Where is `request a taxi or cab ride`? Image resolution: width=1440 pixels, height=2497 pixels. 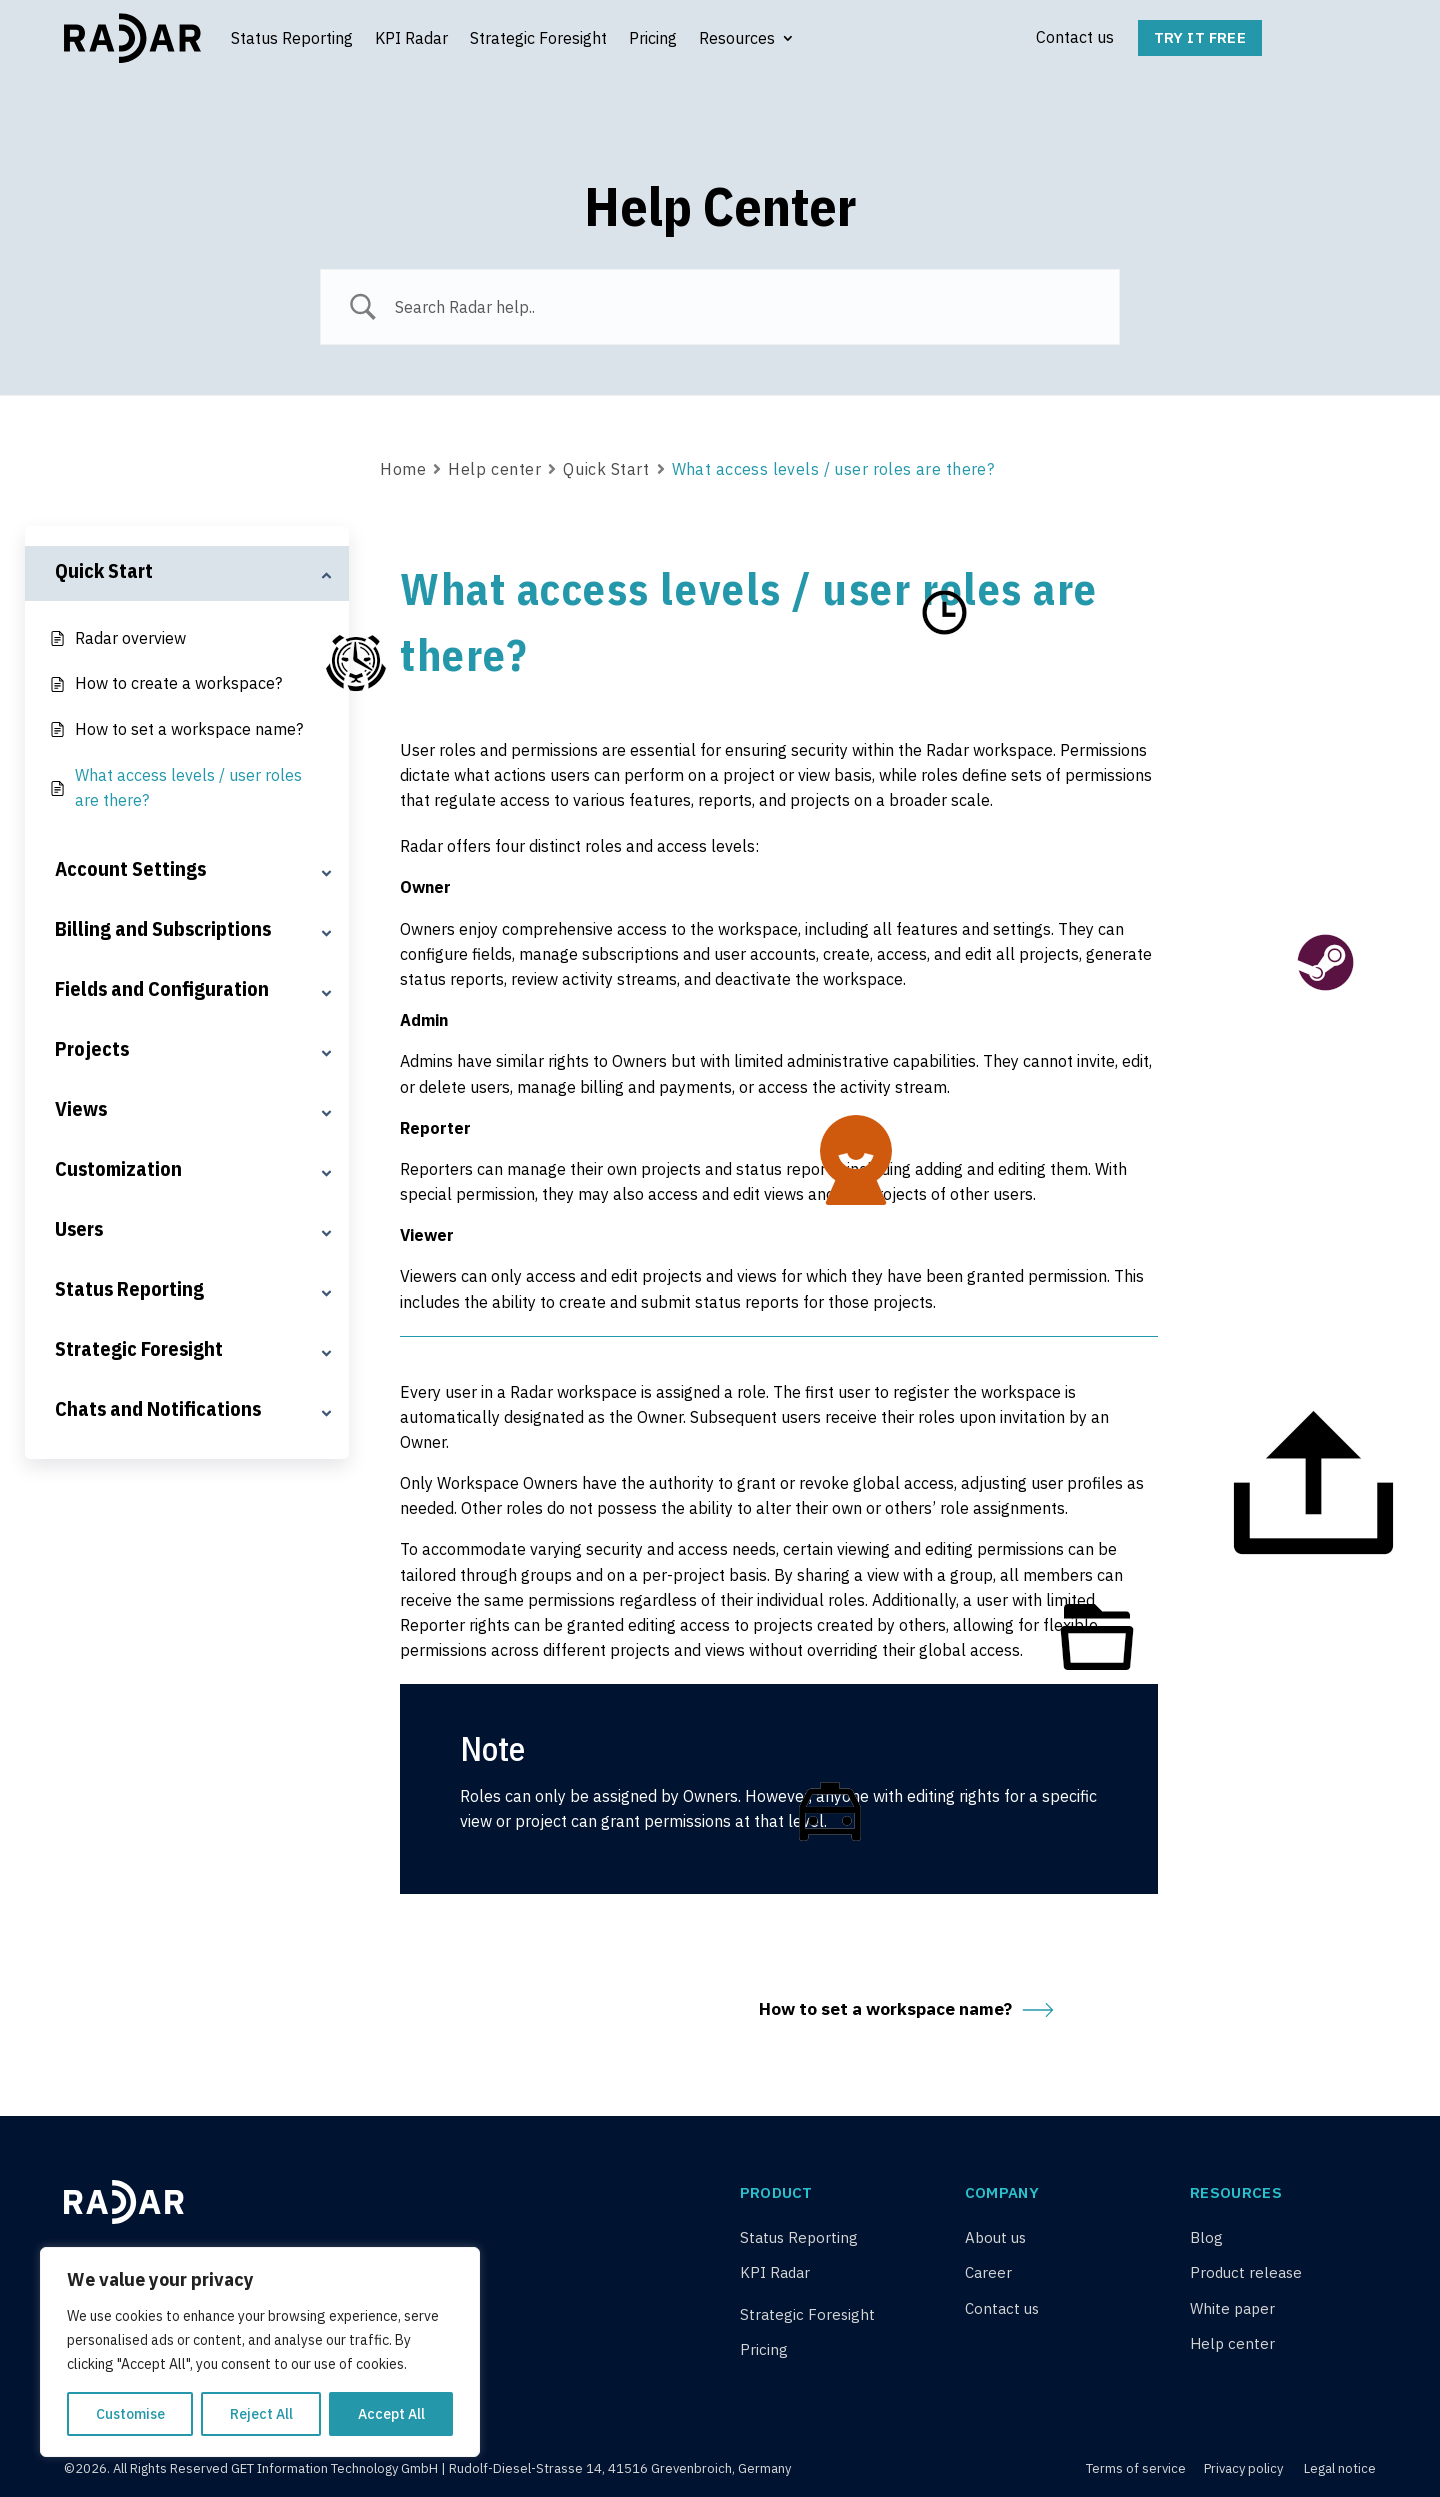 request a taxi or cab ride is located at coordinates (830, 1810).